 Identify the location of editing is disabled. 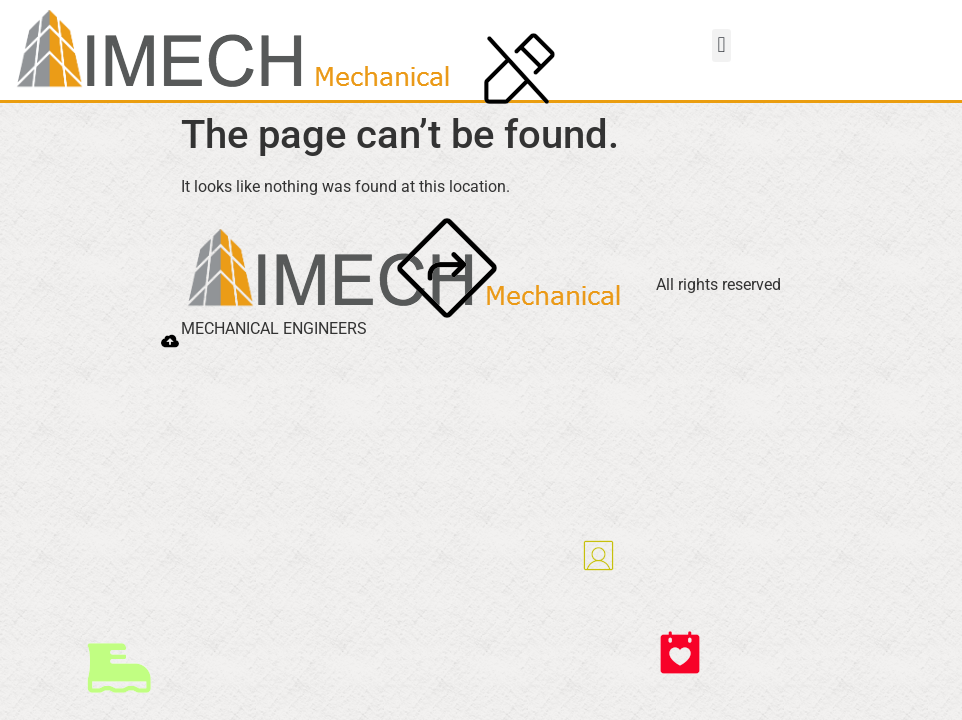
(518, 70).